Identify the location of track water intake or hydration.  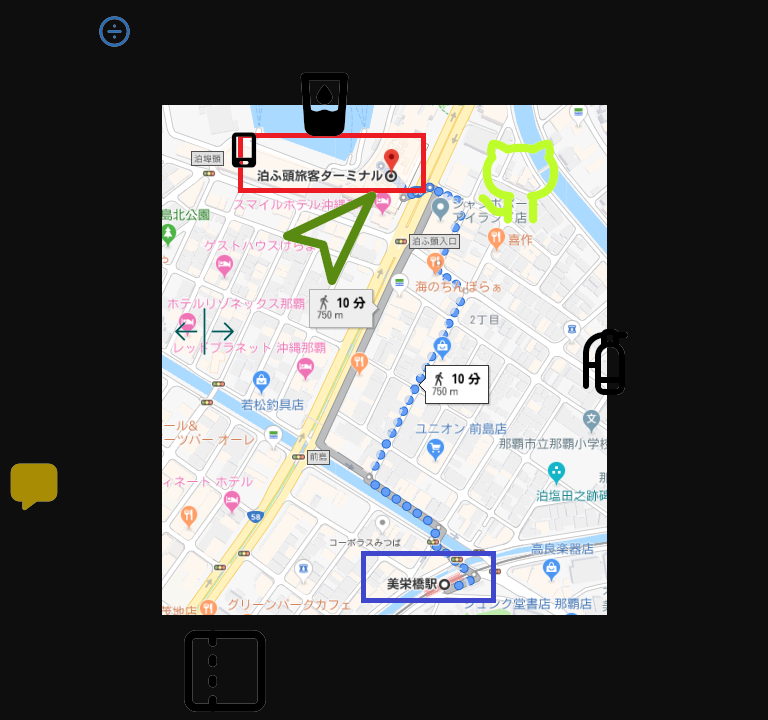
(324, 104).